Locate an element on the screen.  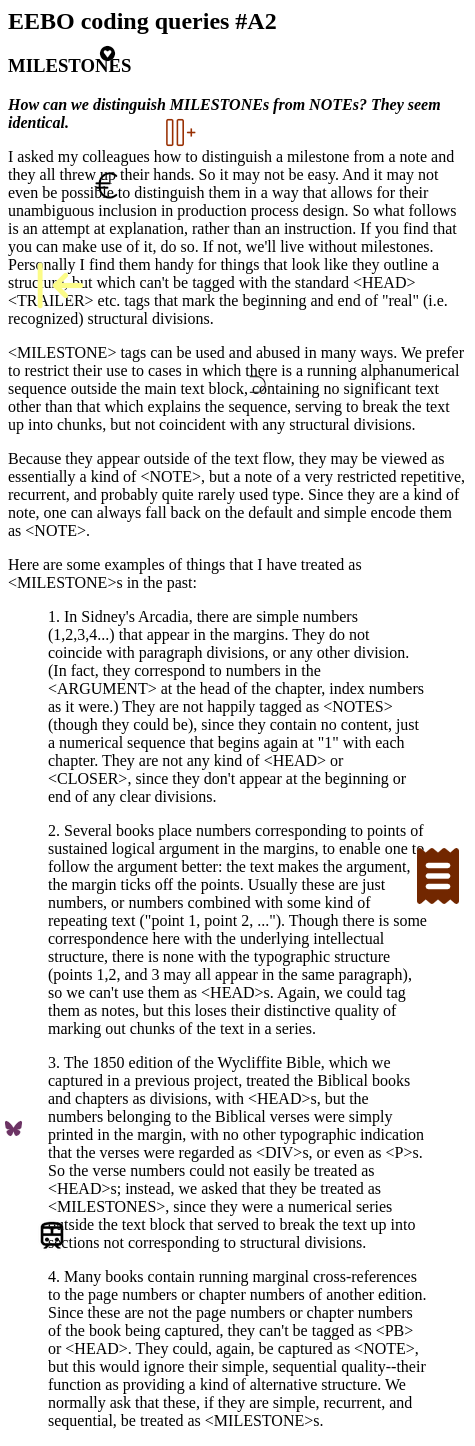
view prices in euros is located at coordinates (108, 185).